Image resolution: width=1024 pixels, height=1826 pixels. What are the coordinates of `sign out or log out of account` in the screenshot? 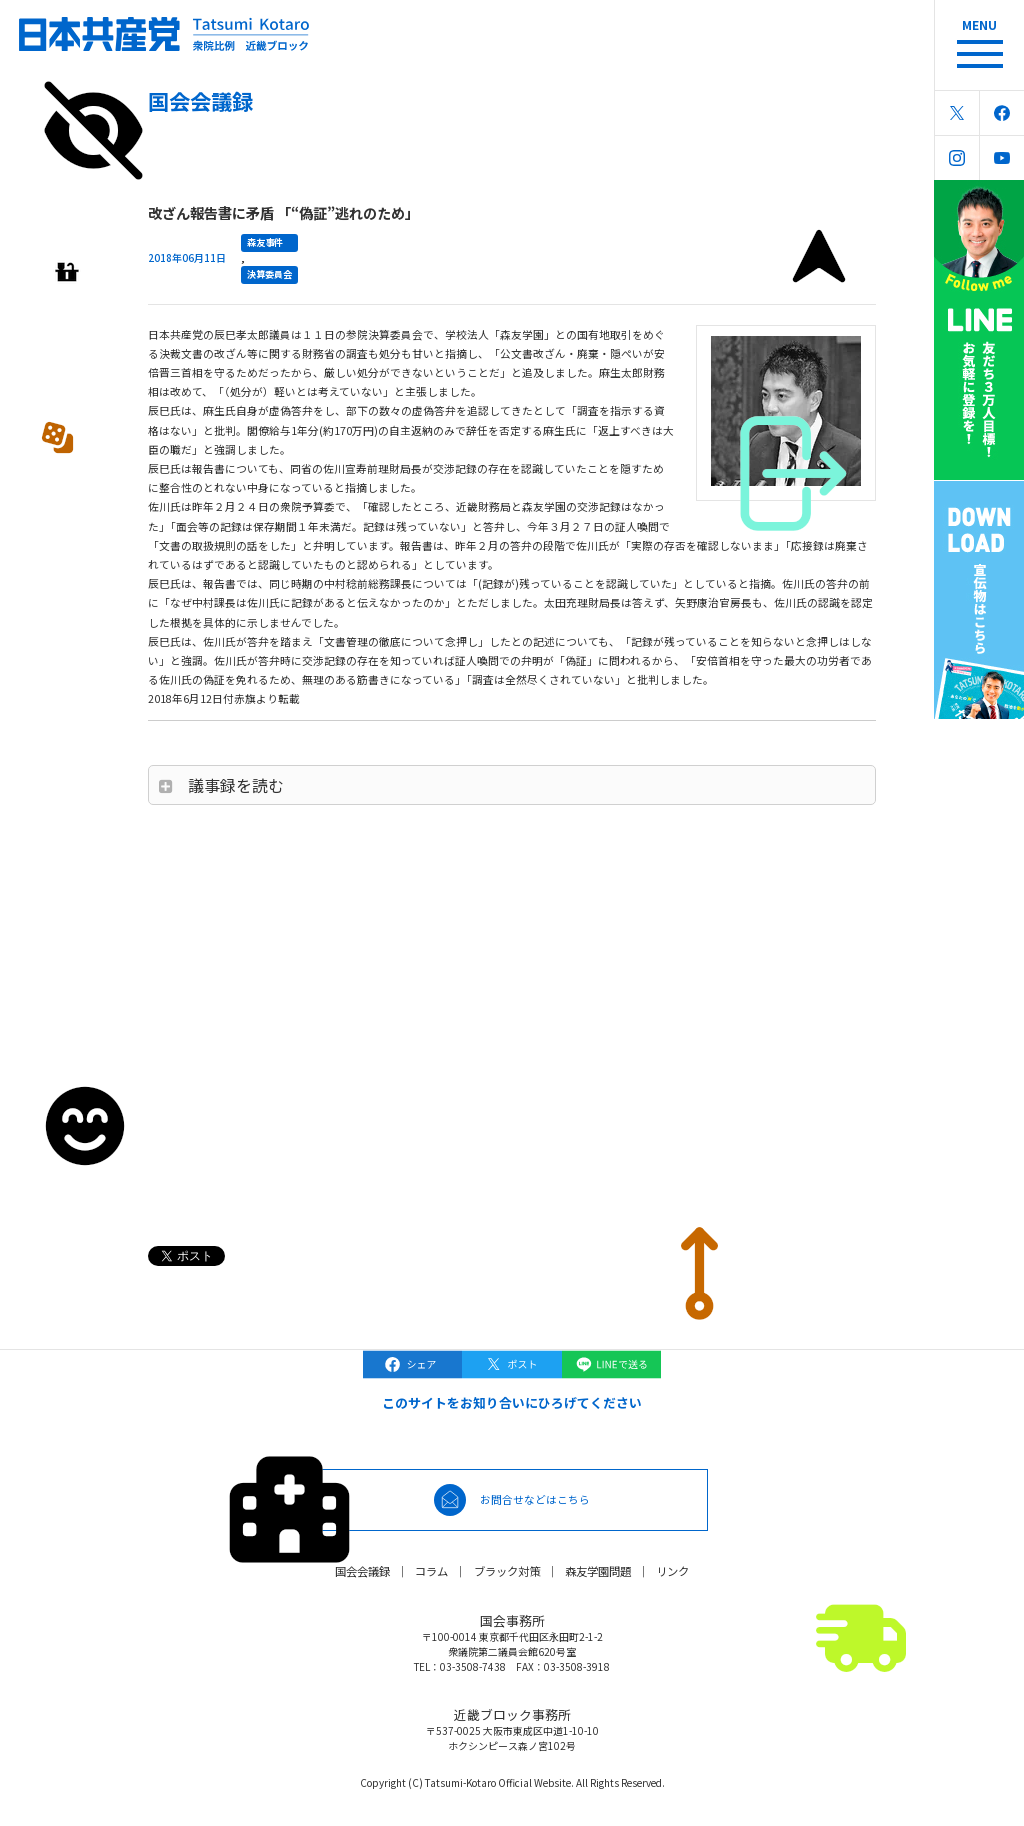 It's located at (784, 473).